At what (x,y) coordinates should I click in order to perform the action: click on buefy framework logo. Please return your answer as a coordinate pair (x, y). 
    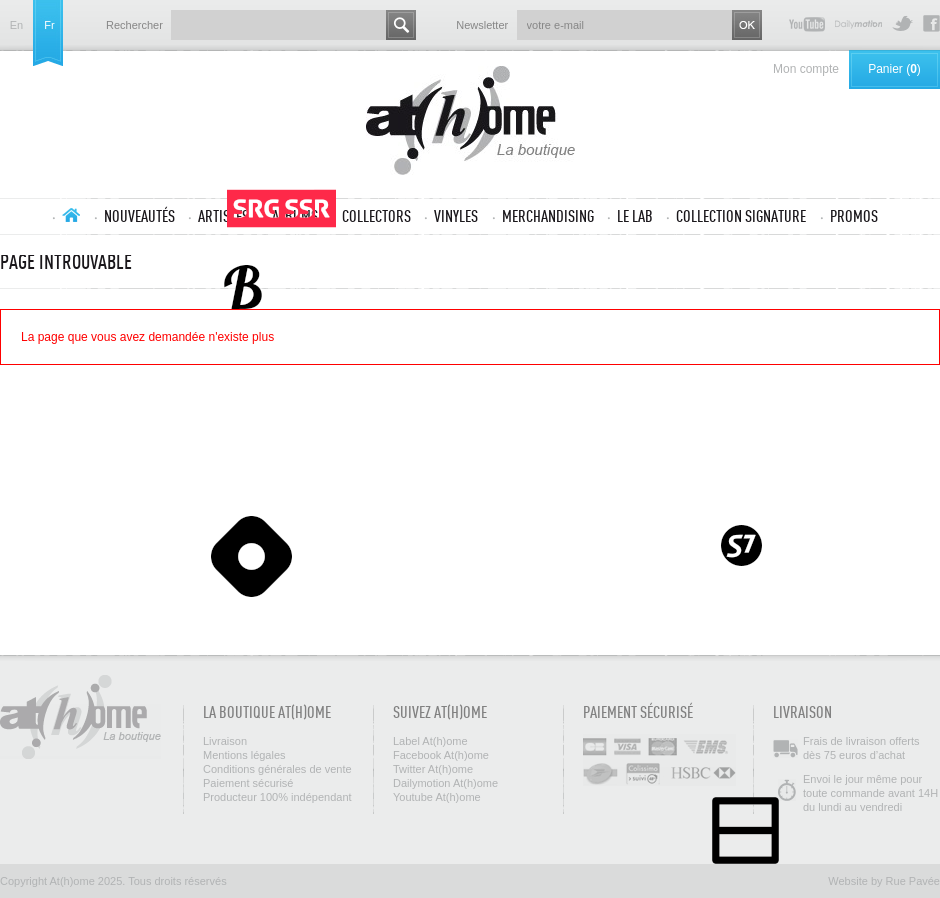
    Looking at the image, I should click on (243, 287).